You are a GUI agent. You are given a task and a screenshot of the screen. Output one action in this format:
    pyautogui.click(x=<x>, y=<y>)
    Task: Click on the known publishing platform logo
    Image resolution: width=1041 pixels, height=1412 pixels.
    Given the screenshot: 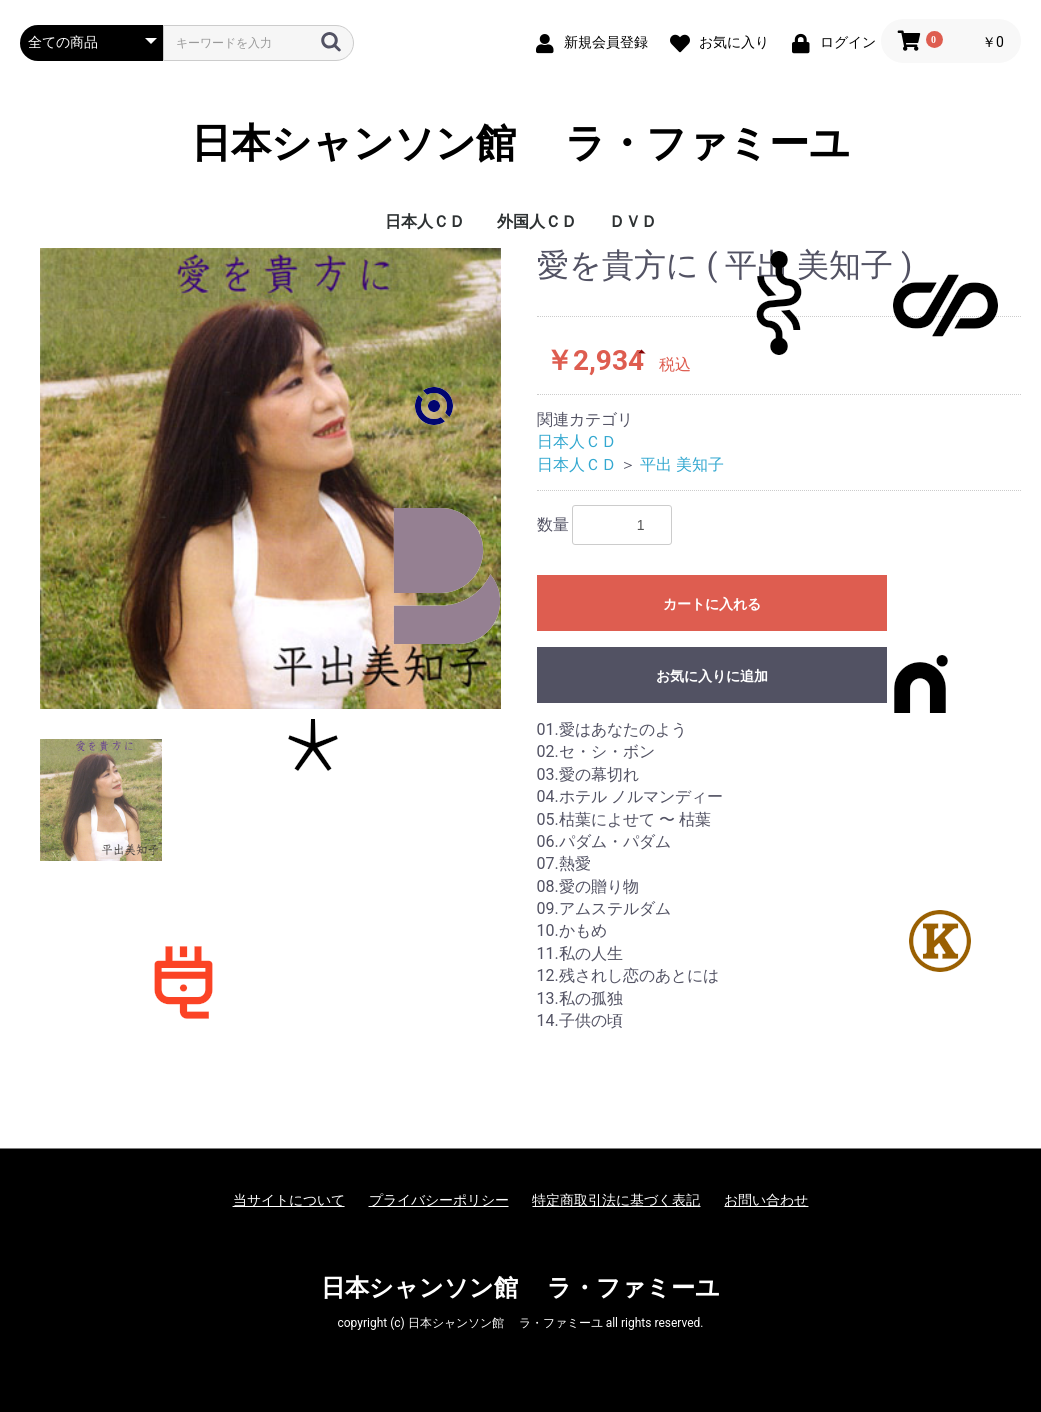 What is the action you would take?
    pyautogui.click(x=940, y=941)
    